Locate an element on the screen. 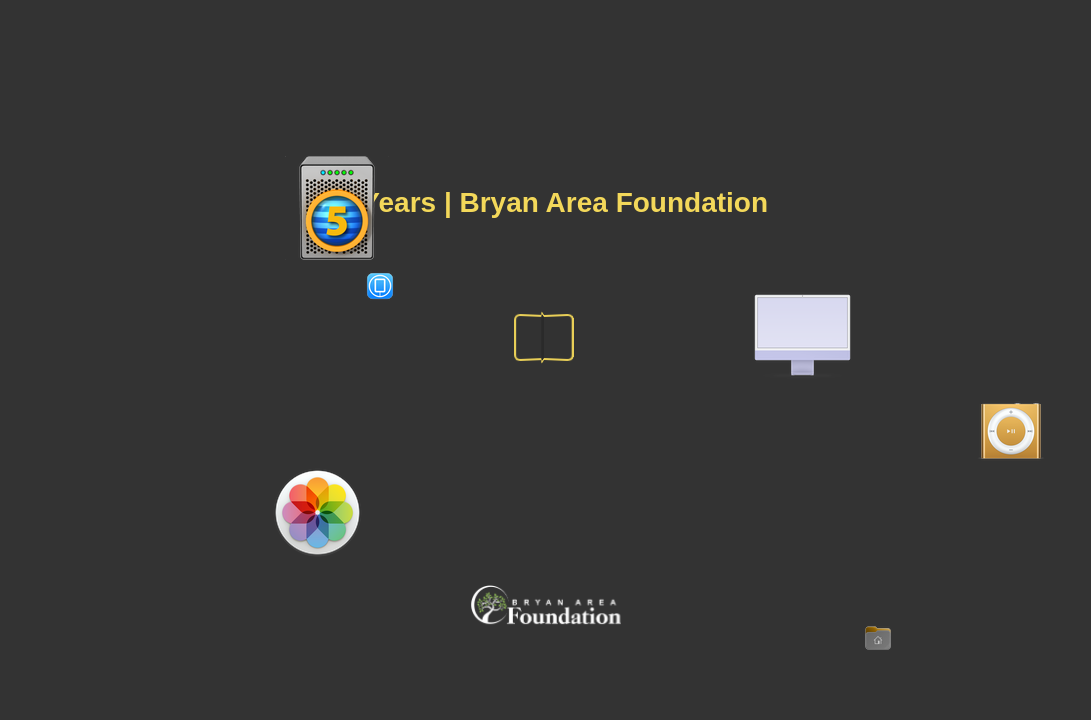 The height and width of the screenshot is (720, 1091). preview files or documents quickly is located at coordinates (380, 286).